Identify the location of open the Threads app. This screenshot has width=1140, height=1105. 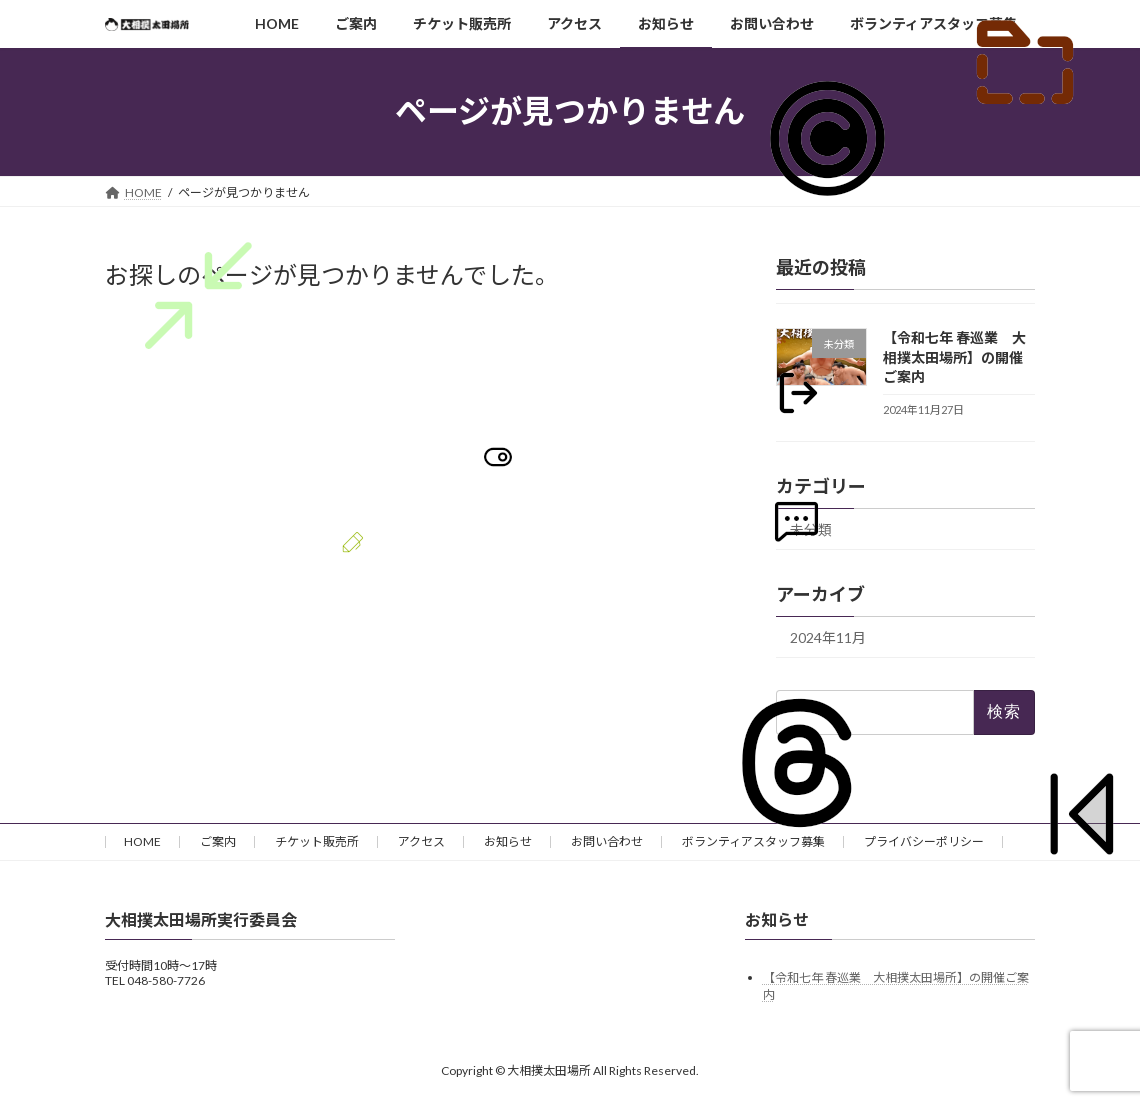
(800, 763).